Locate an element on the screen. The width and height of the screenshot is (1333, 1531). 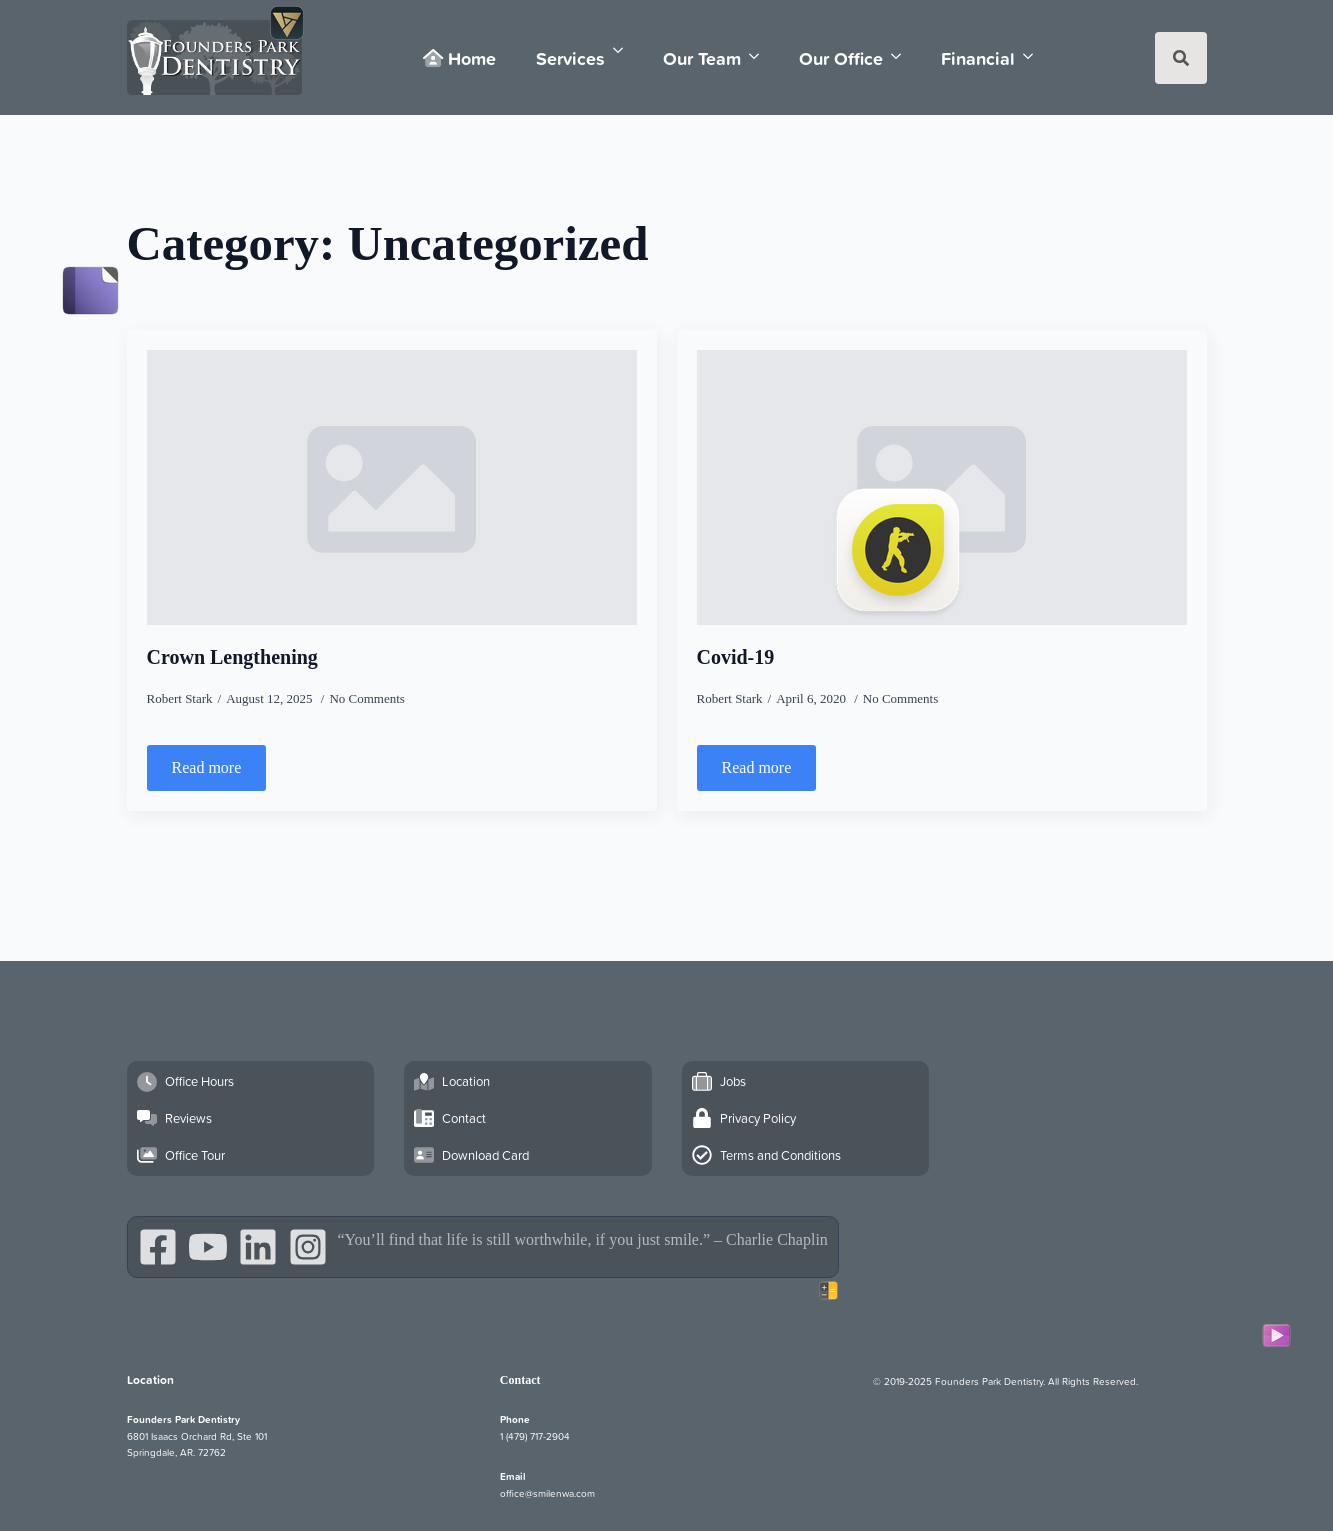
open the Artifact app is located at coordinates (287, 23).